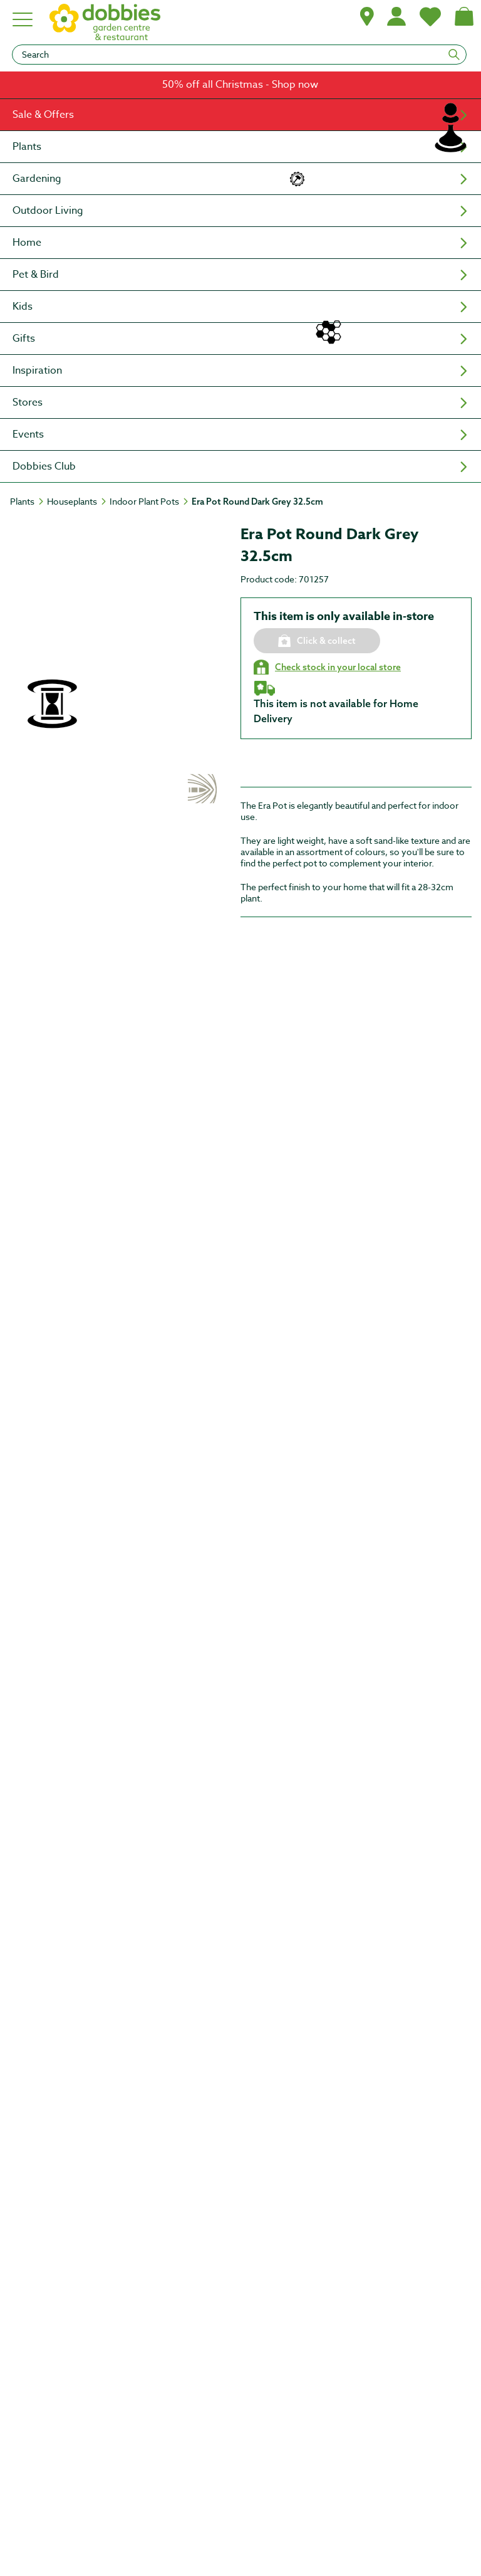  Describe the element at coordinates (450, 127) in the screenshot. I see `start a new chess game` at that location.